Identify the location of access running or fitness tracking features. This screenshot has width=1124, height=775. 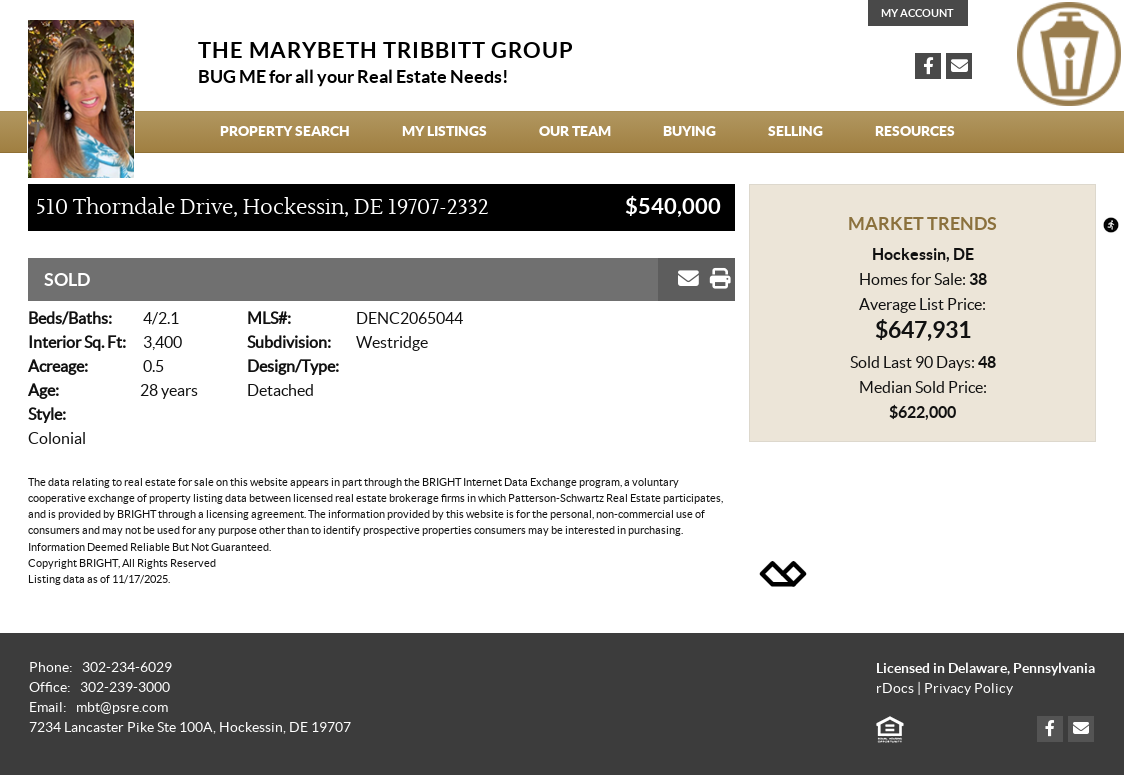
(1111, 225).